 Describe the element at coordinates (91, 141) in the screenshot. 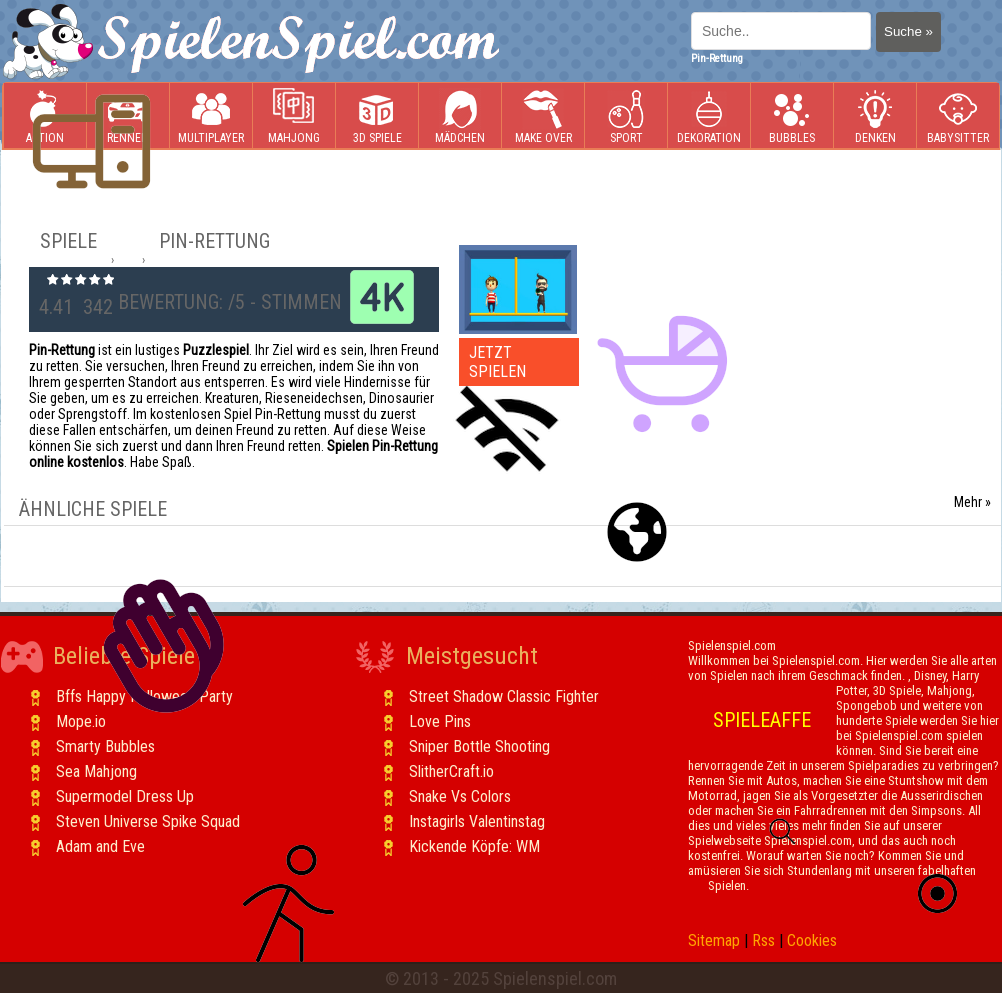

I see `access desktop computer settings` at that location.